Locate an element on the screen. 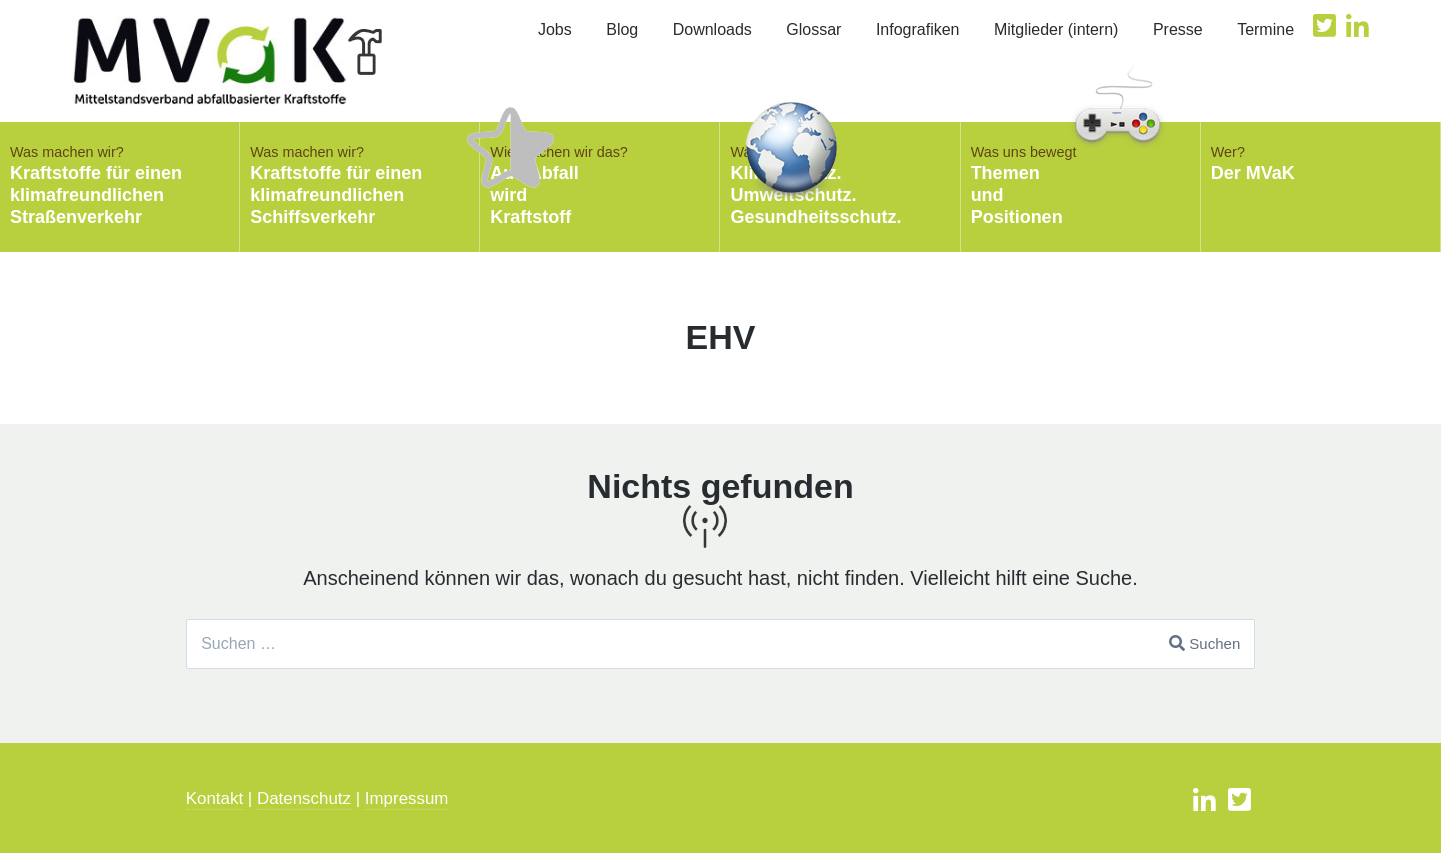 The image size is (1441, 853). access internet and web applications is located at coordinates (792, 148).